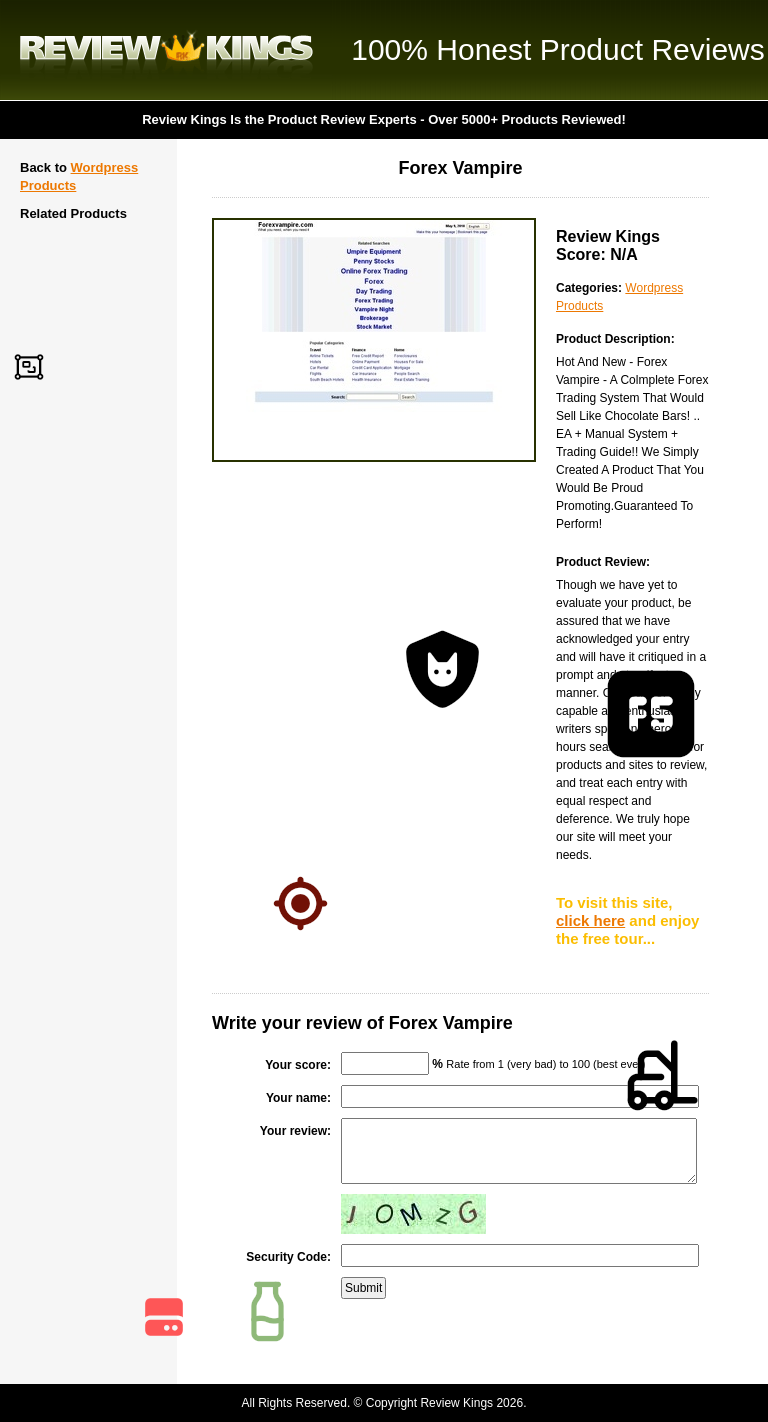 This screenshot has width=768, height=1422. Describe the element at coordinates (651, 714) in the screenshot. I see `press F5 to refresh the page` at that location.